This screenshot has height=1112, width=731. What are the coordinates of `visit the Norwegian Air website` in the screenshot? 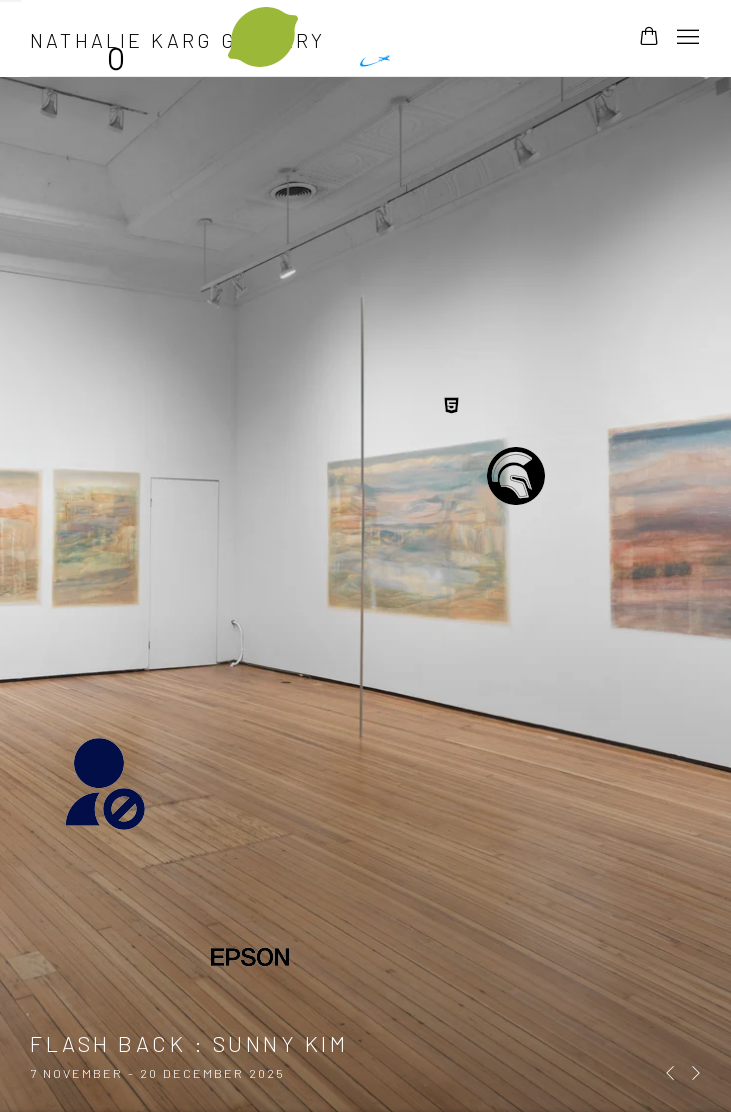 It's located at (375, 61).